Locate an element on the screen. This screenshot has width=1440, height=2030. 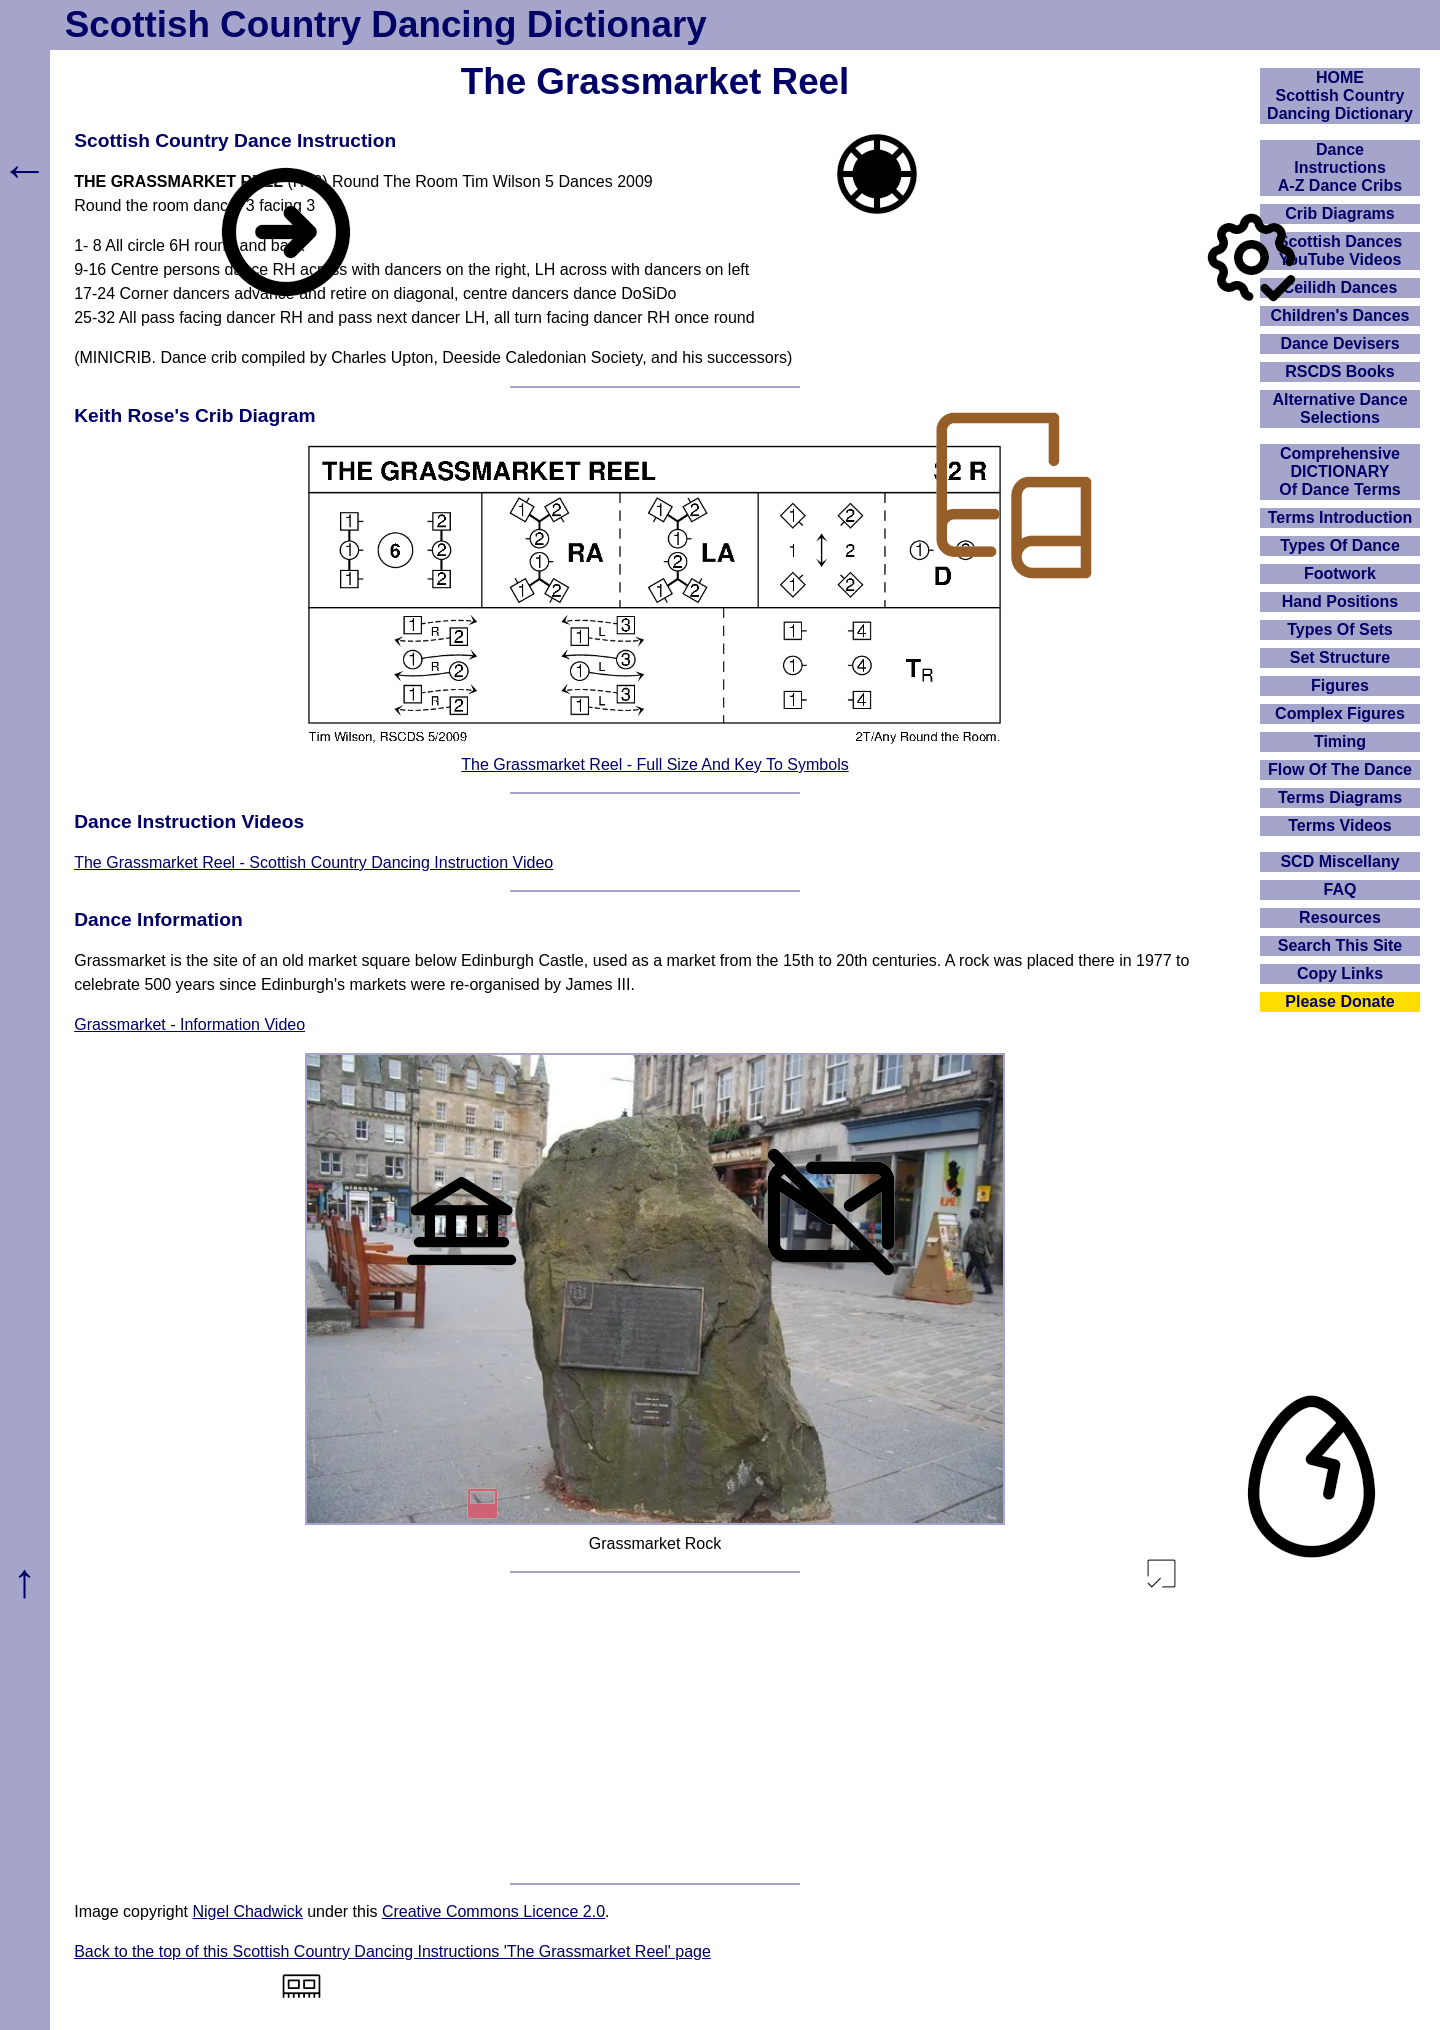
access banking or financial services is located at coordinates (461, 1224).